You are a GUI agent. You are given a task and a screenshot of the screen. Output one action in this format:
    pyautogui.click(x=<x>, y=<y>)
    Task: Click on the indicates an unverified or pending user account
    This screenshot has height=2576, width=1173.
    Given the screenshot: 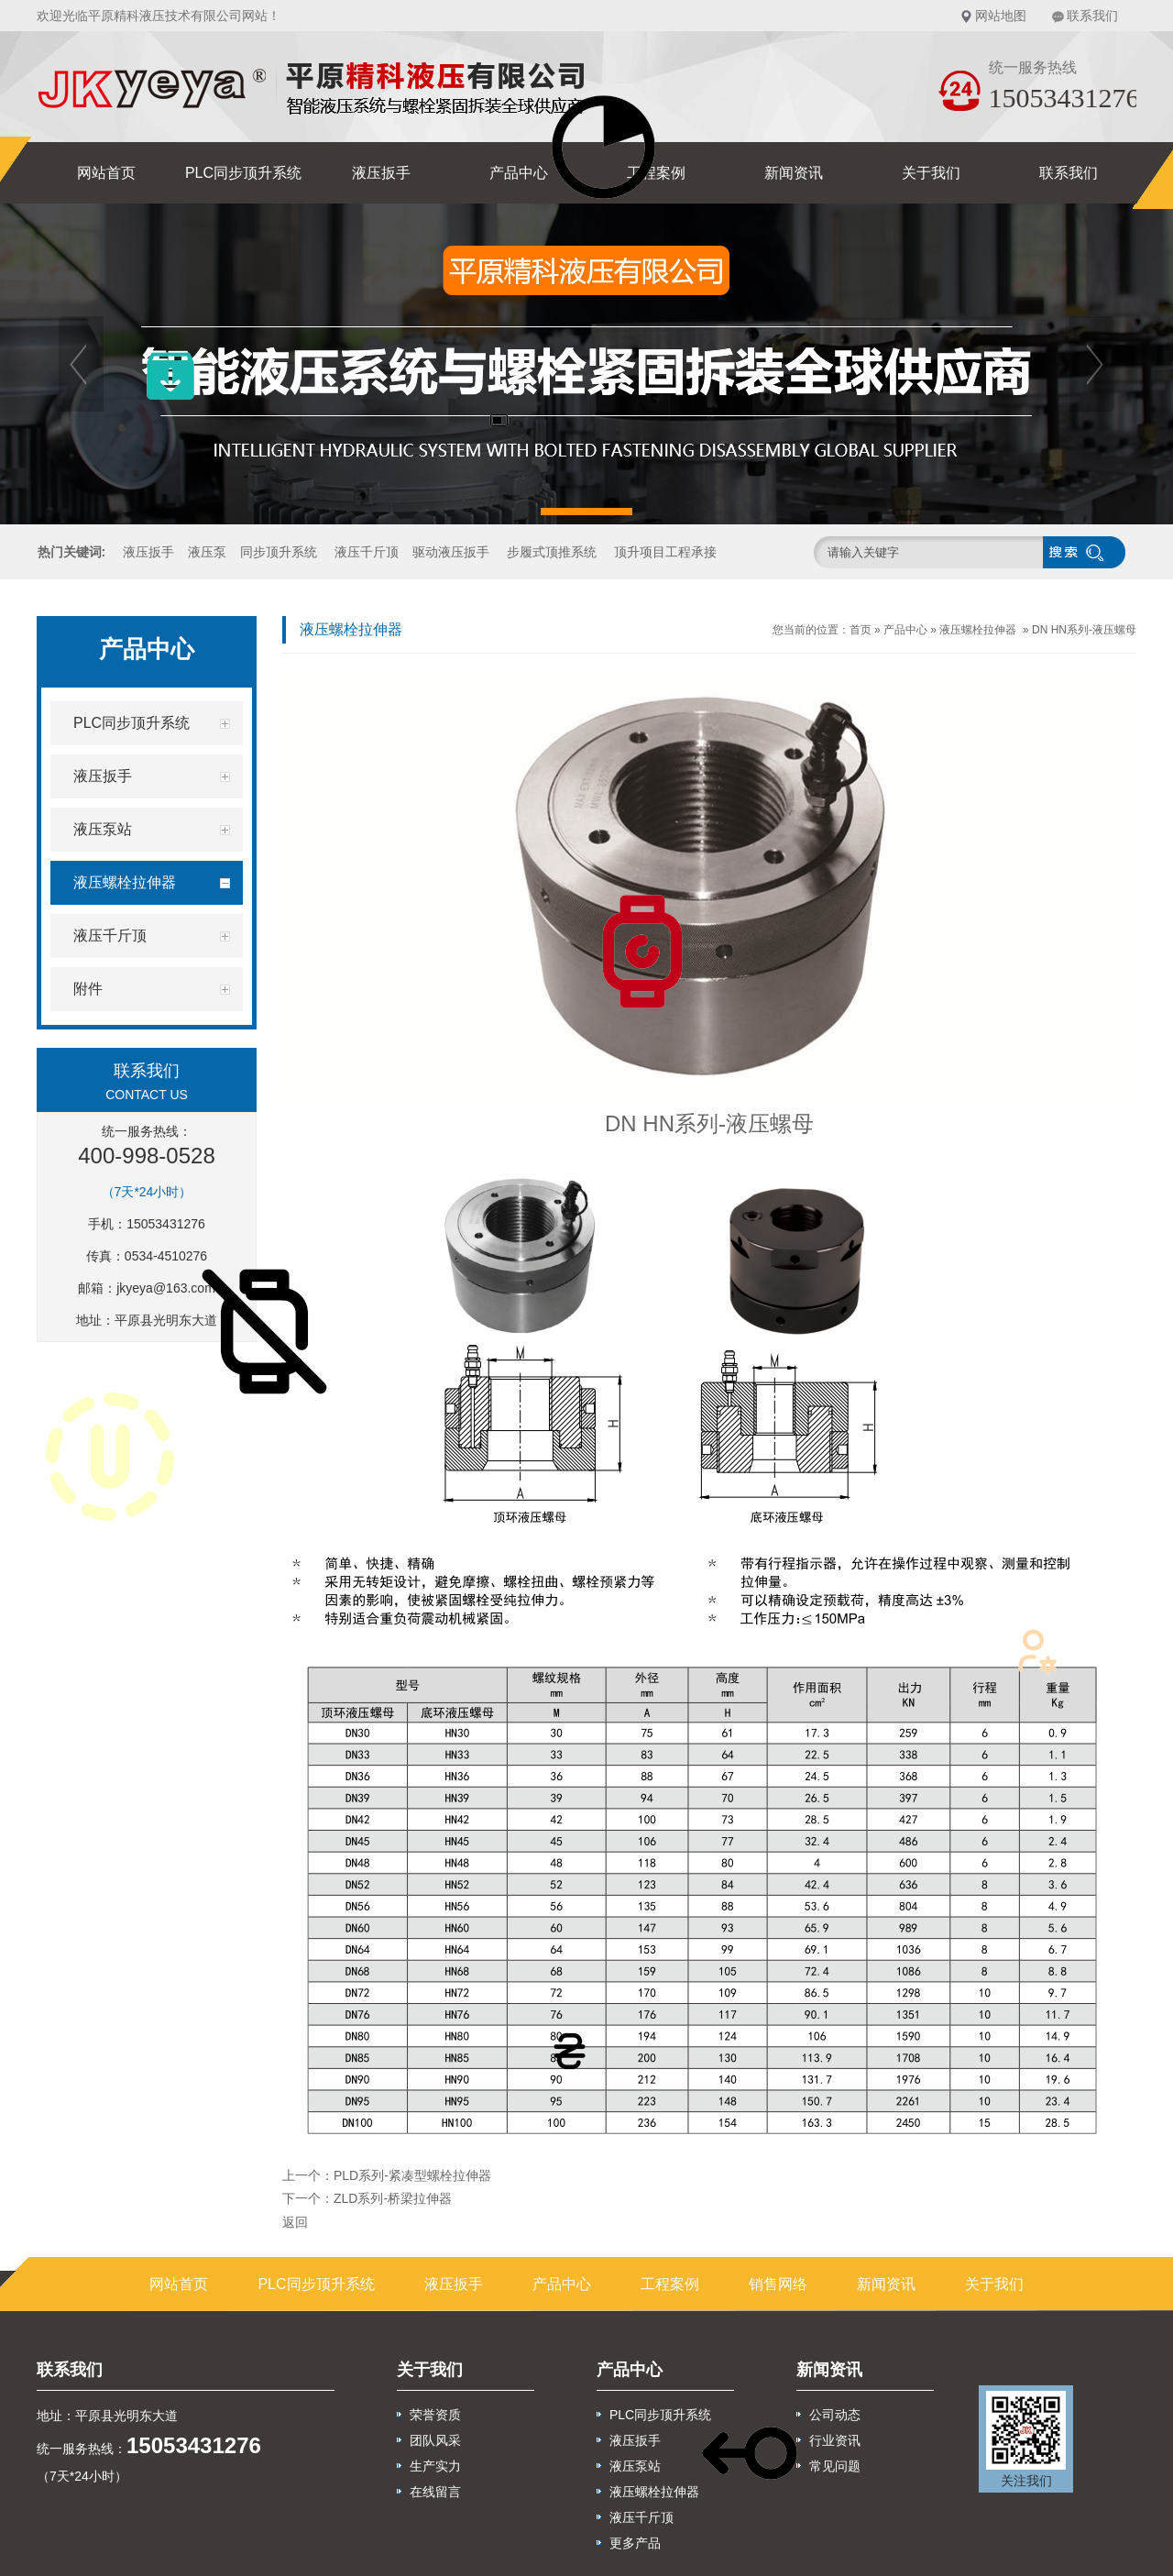 What is the action you would take?
    pyautogui.click(x=110, y=1457)
    